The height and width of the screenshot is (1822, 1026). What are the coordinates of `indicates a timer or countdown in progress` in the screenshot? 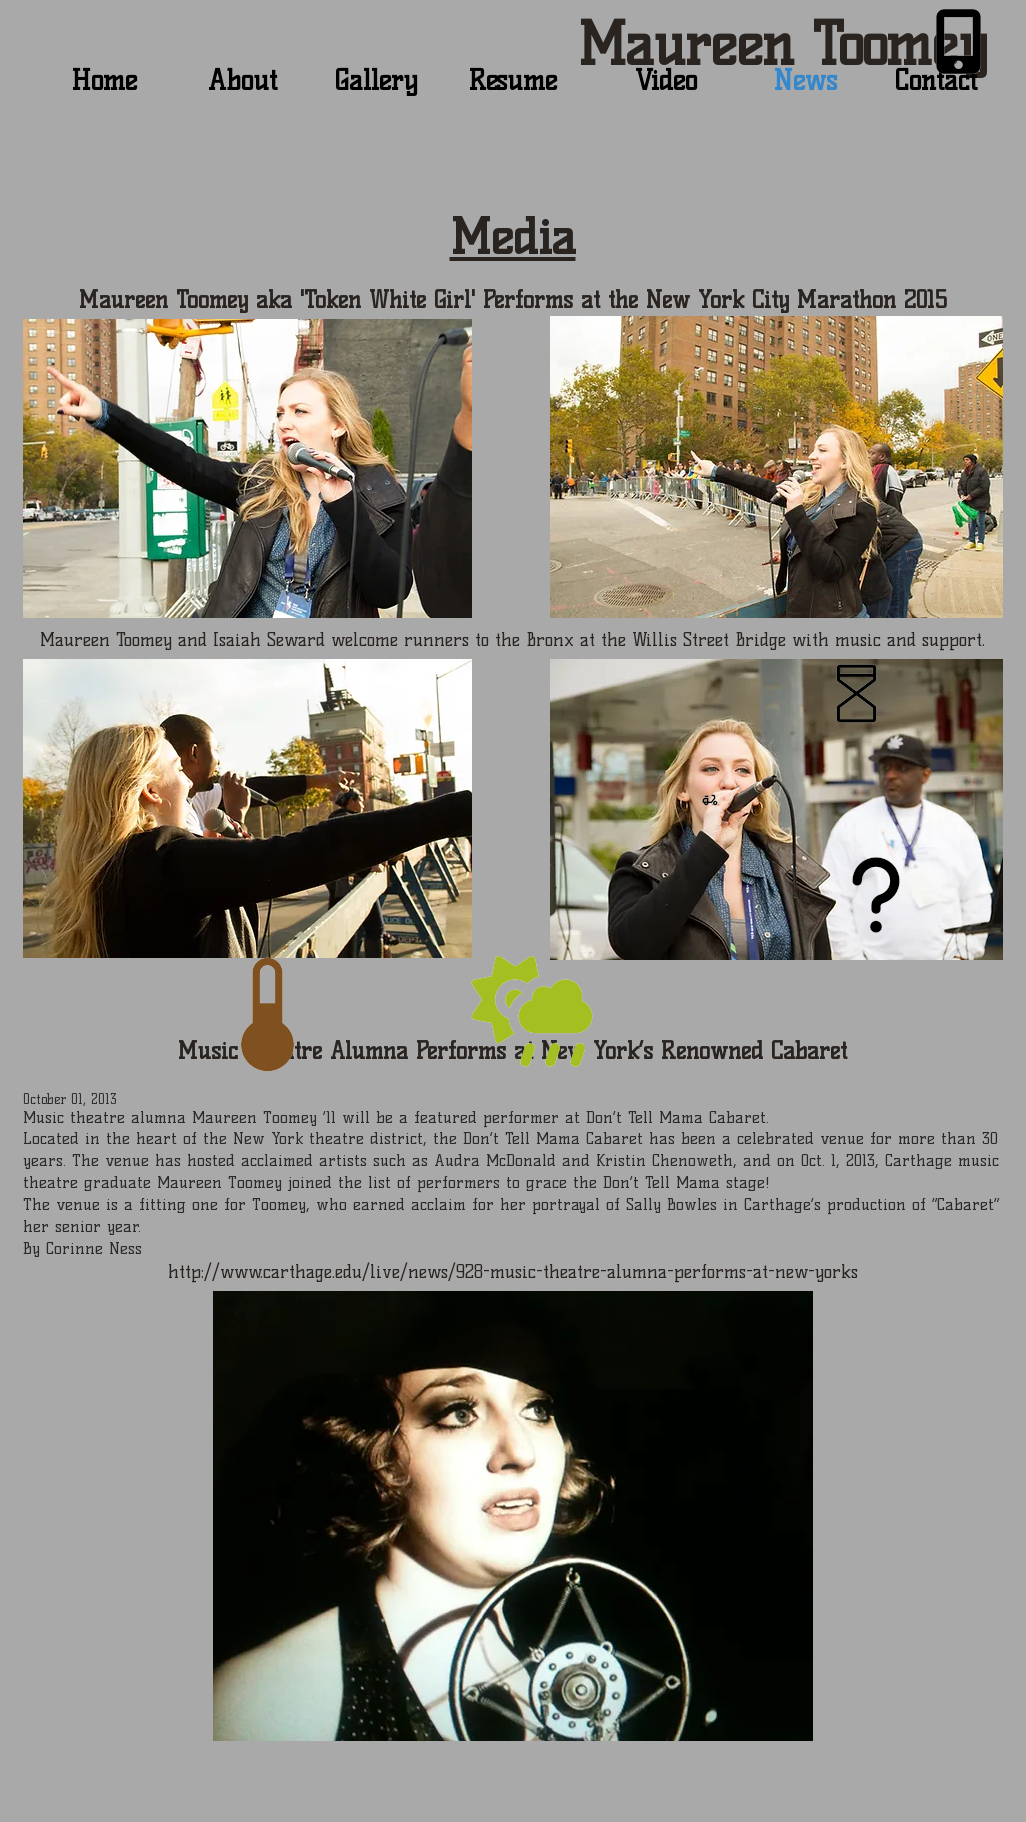 It's located at (856, 693).